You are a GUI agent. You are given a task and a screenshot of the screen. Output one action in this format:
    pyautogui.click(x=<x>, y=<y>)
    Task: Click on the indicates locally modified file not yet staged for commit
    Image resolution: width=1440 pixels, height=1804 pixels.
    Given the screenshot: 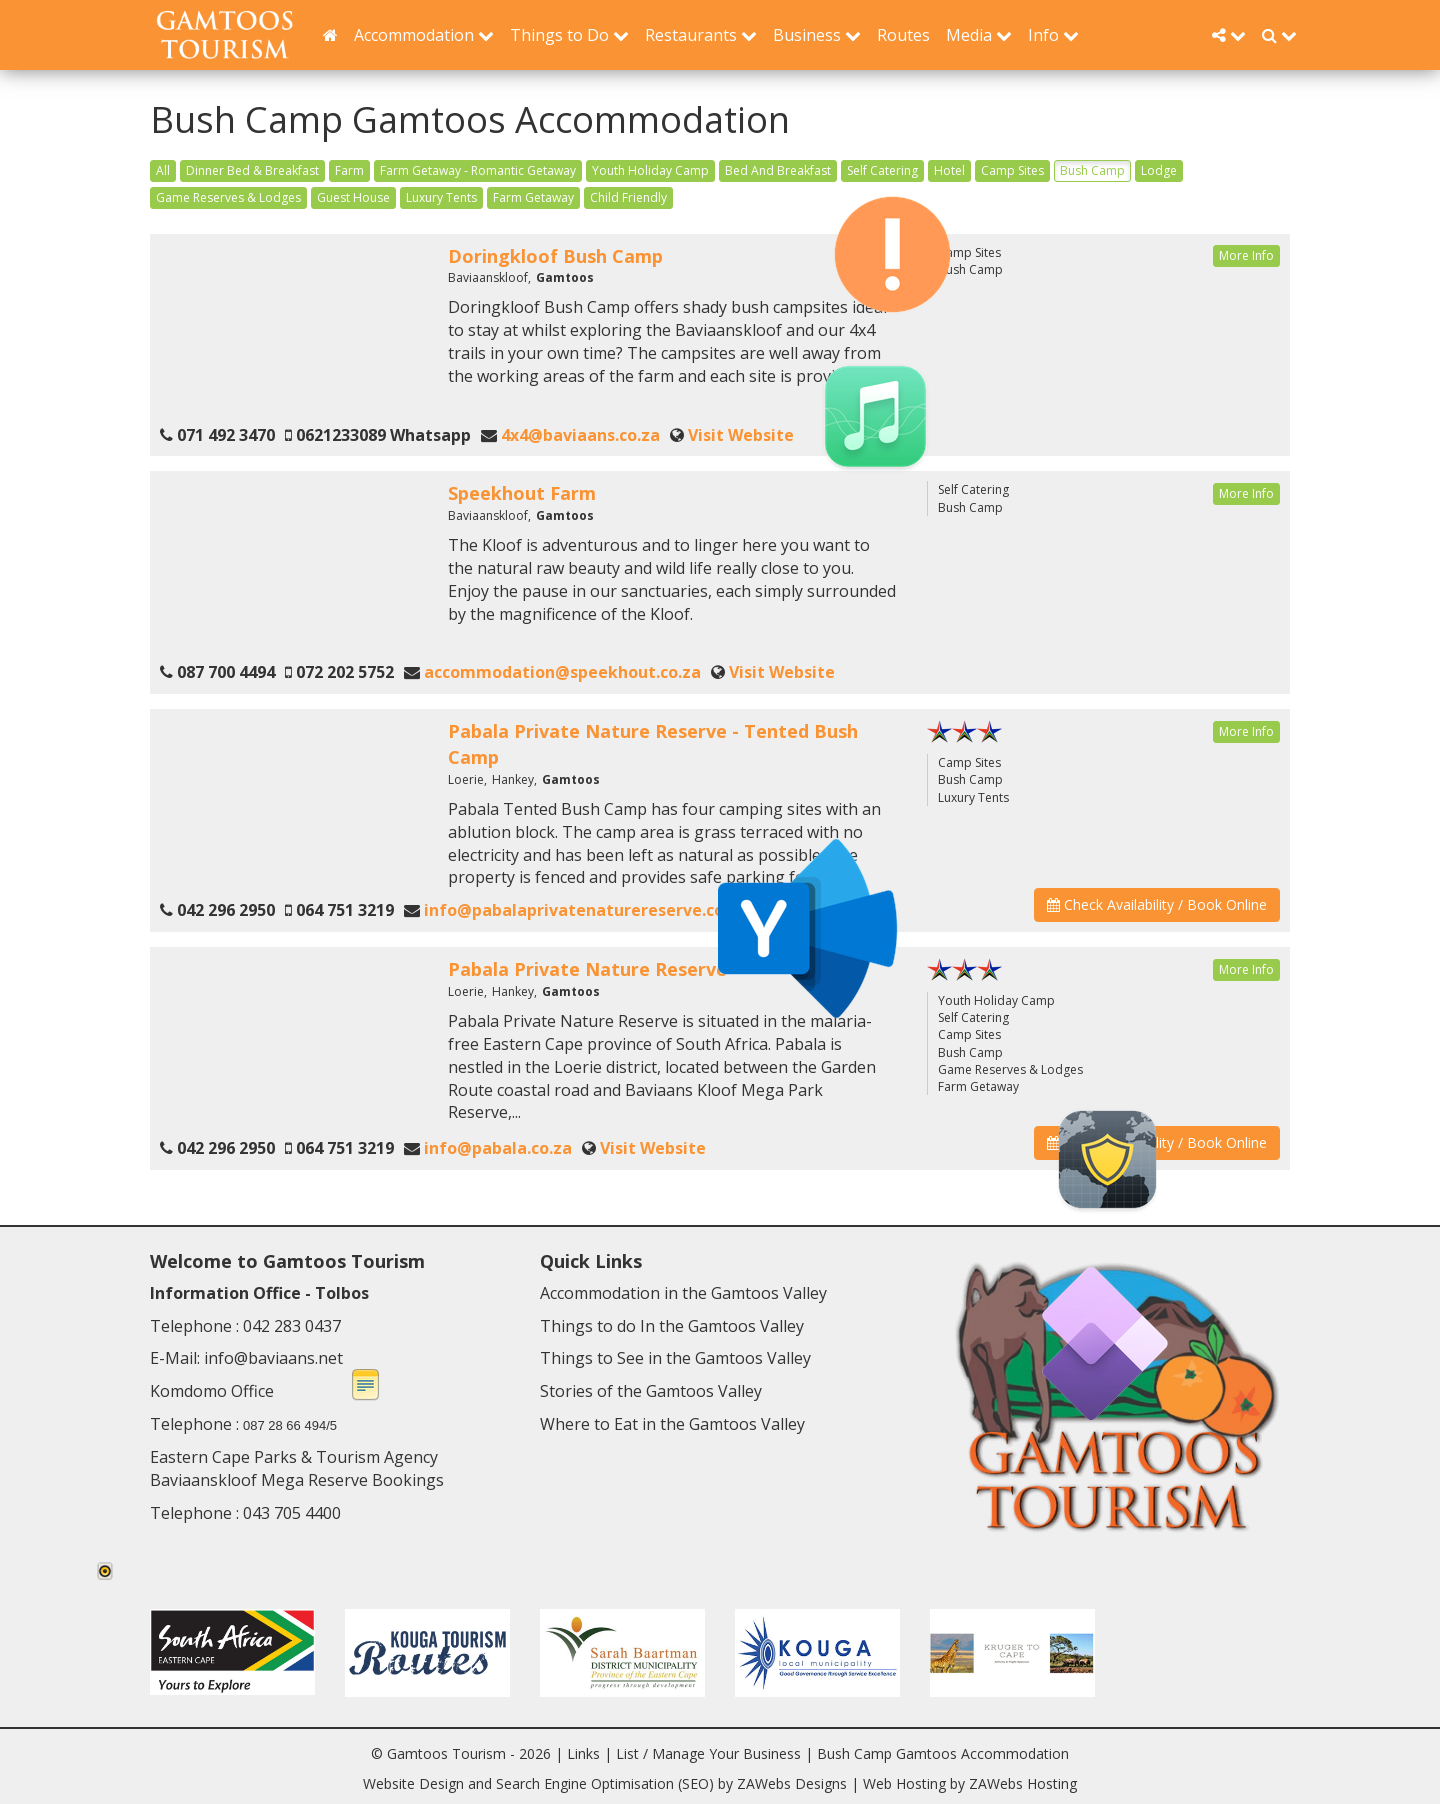 What is the action you would take?
    pyautogui.click(x=892, y=254)
    